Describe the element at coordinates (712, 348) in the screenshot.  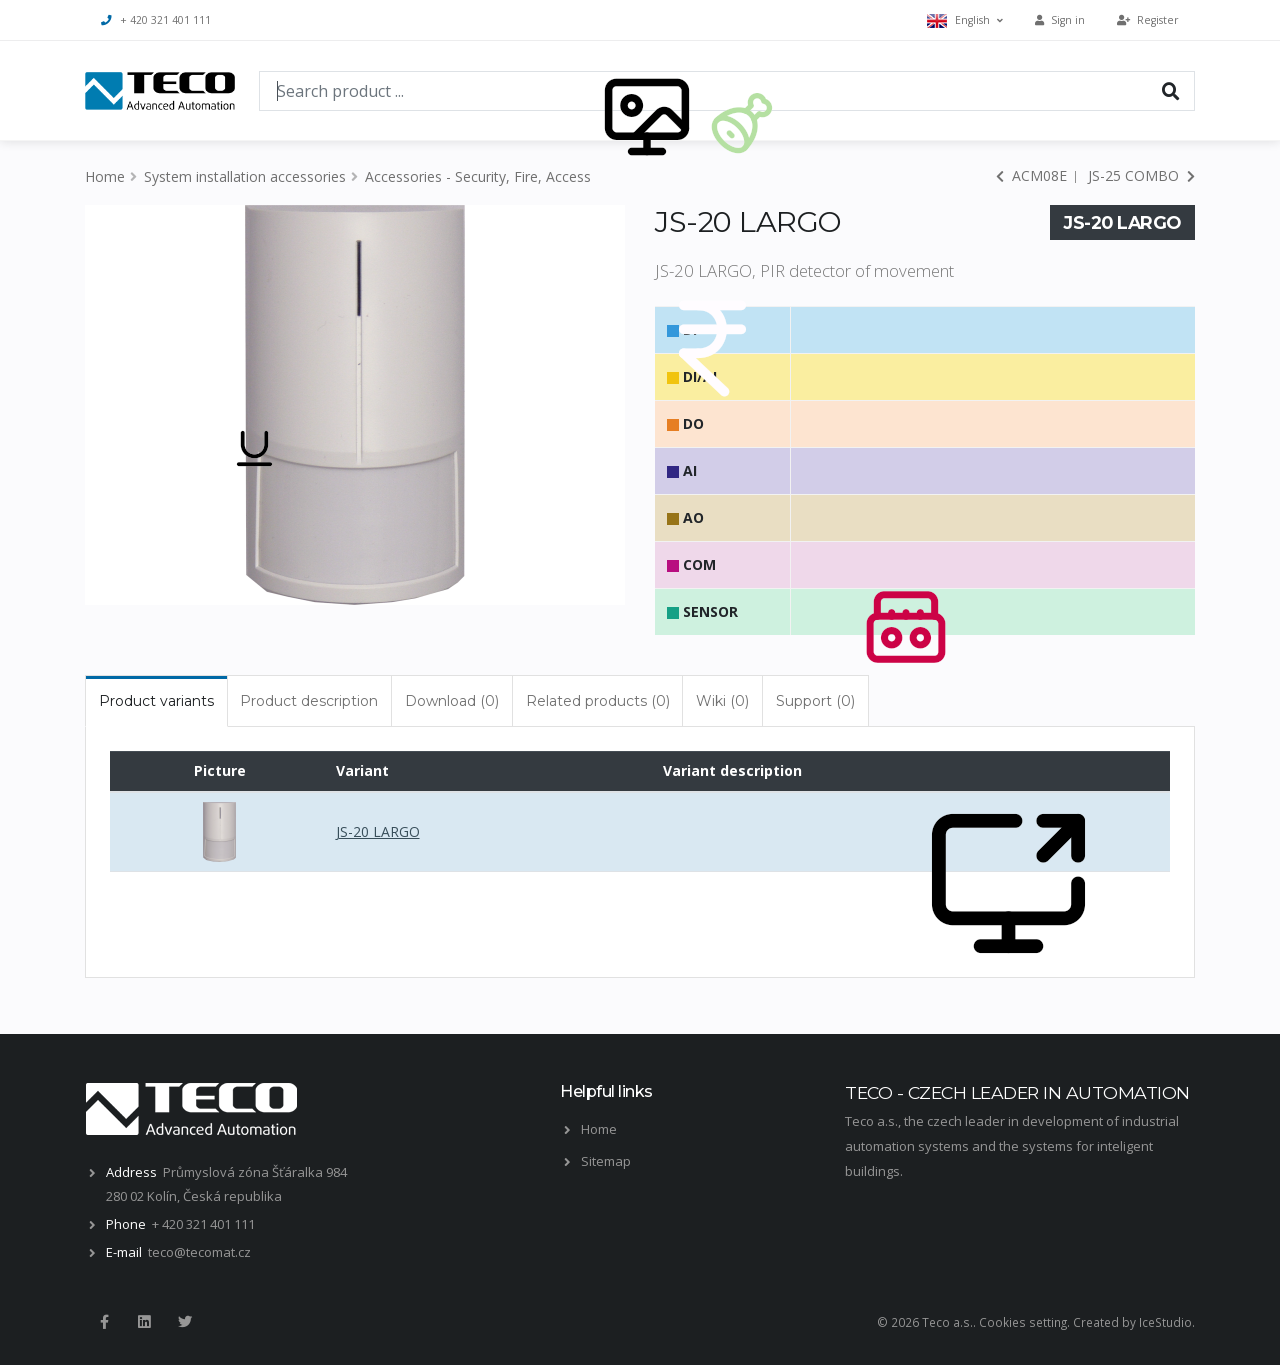
I see `view price or amount in indian rupees` at that location.